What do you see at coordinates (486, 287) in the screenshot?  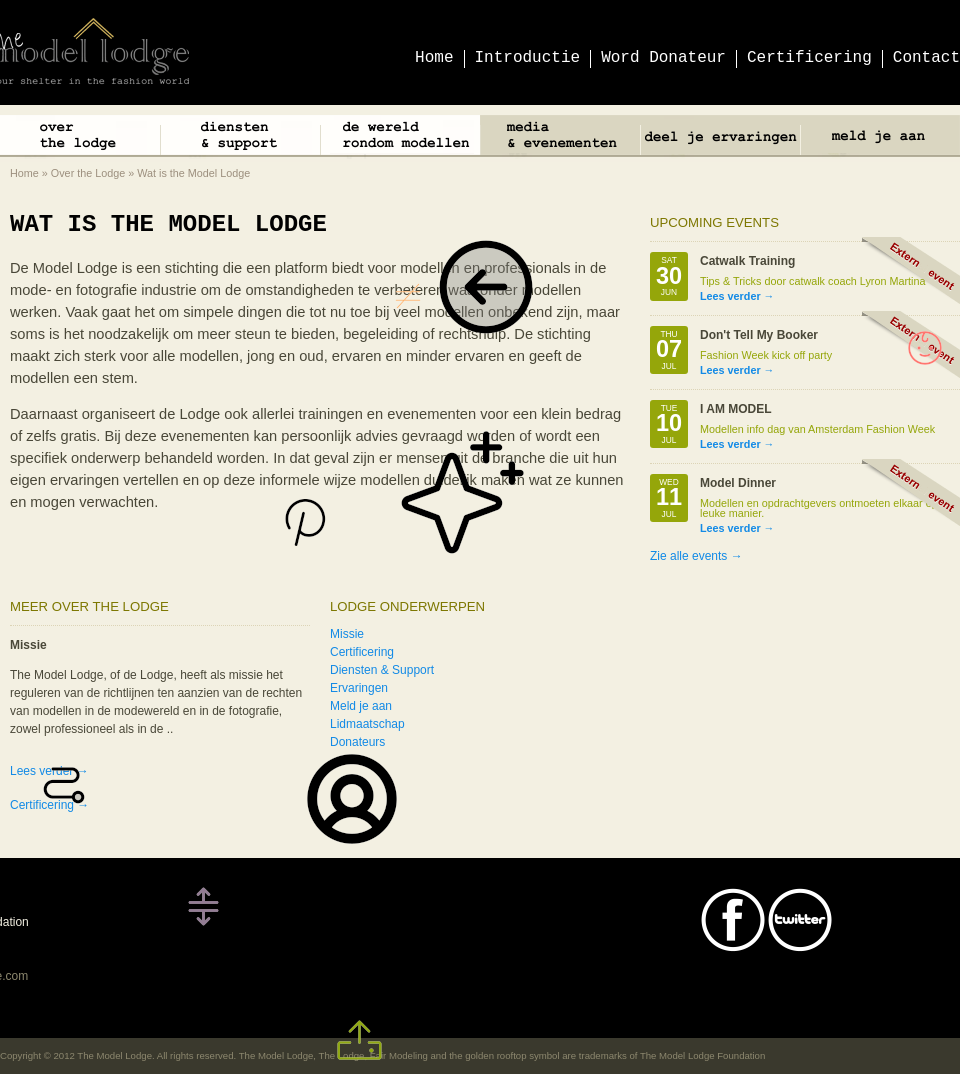 I see `go back to the previous screen` at bounding box center [486, 287].